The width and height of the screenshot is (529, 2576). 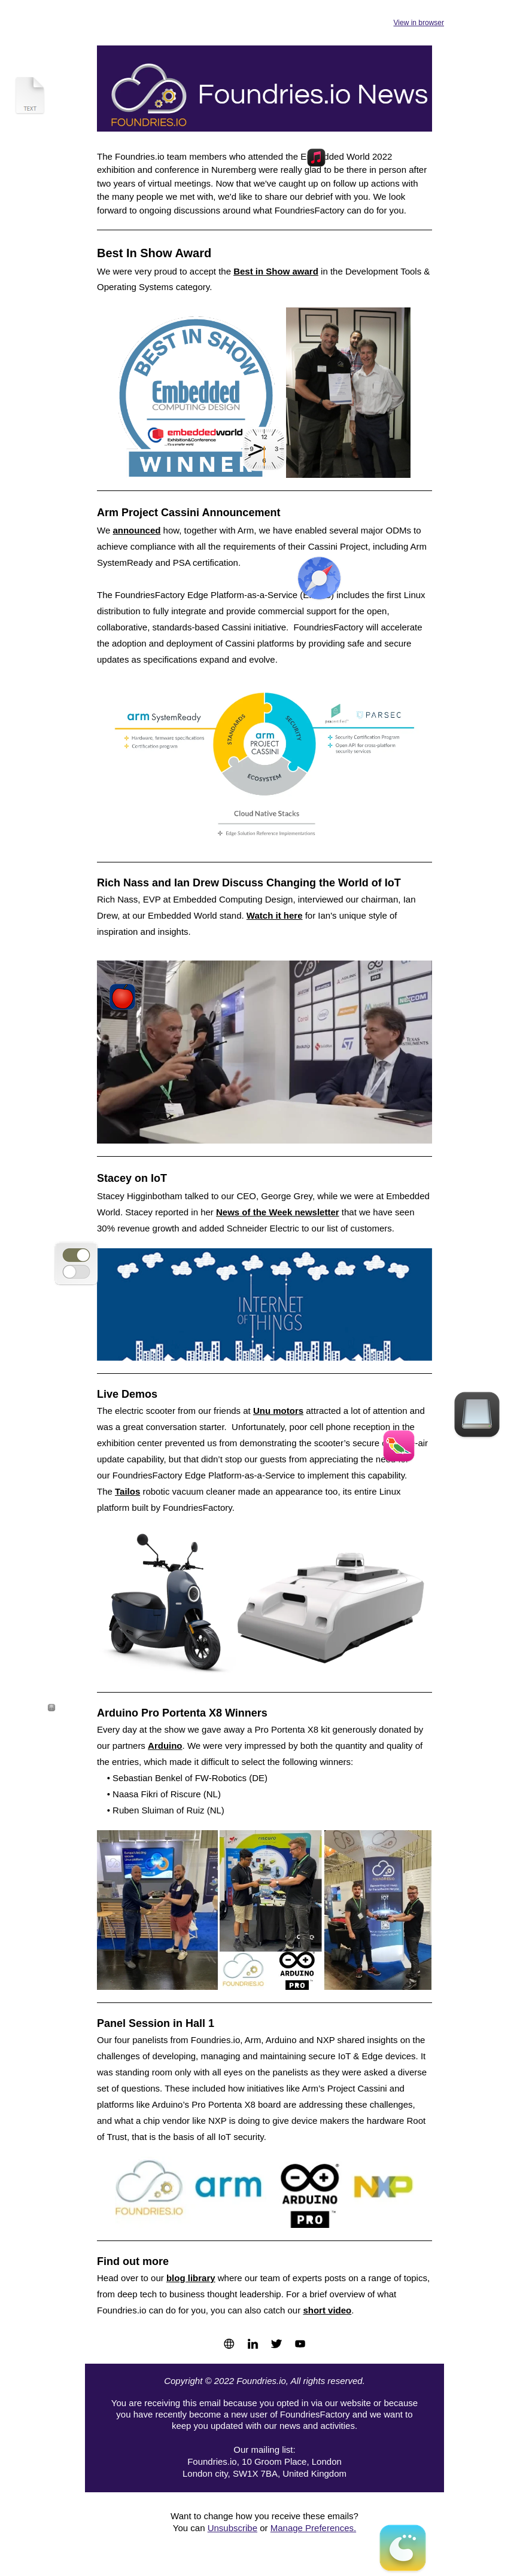 I want to click on open the tapple app, so click(x=122, y=996).